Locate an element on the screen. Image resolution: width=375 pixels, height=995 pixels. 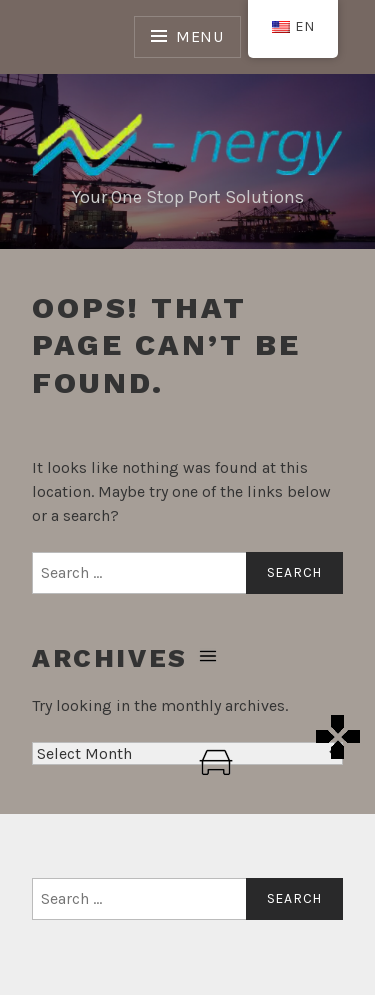
access vehicle or car-related features is located at coordinates (216, 763).